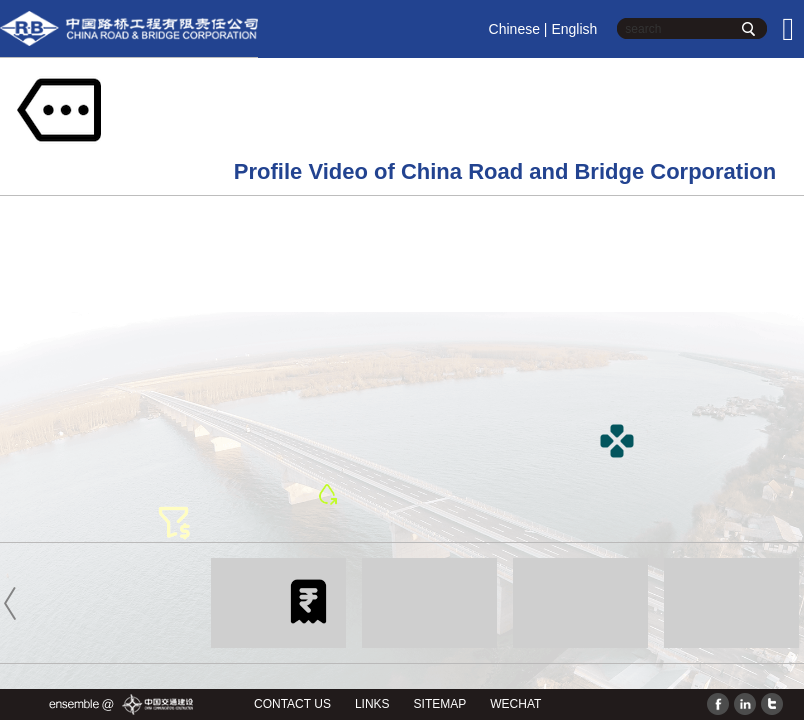  Describe the element at coordinates (327, 494) in the screenshot. I see `share water usage or hydration data` at that location.